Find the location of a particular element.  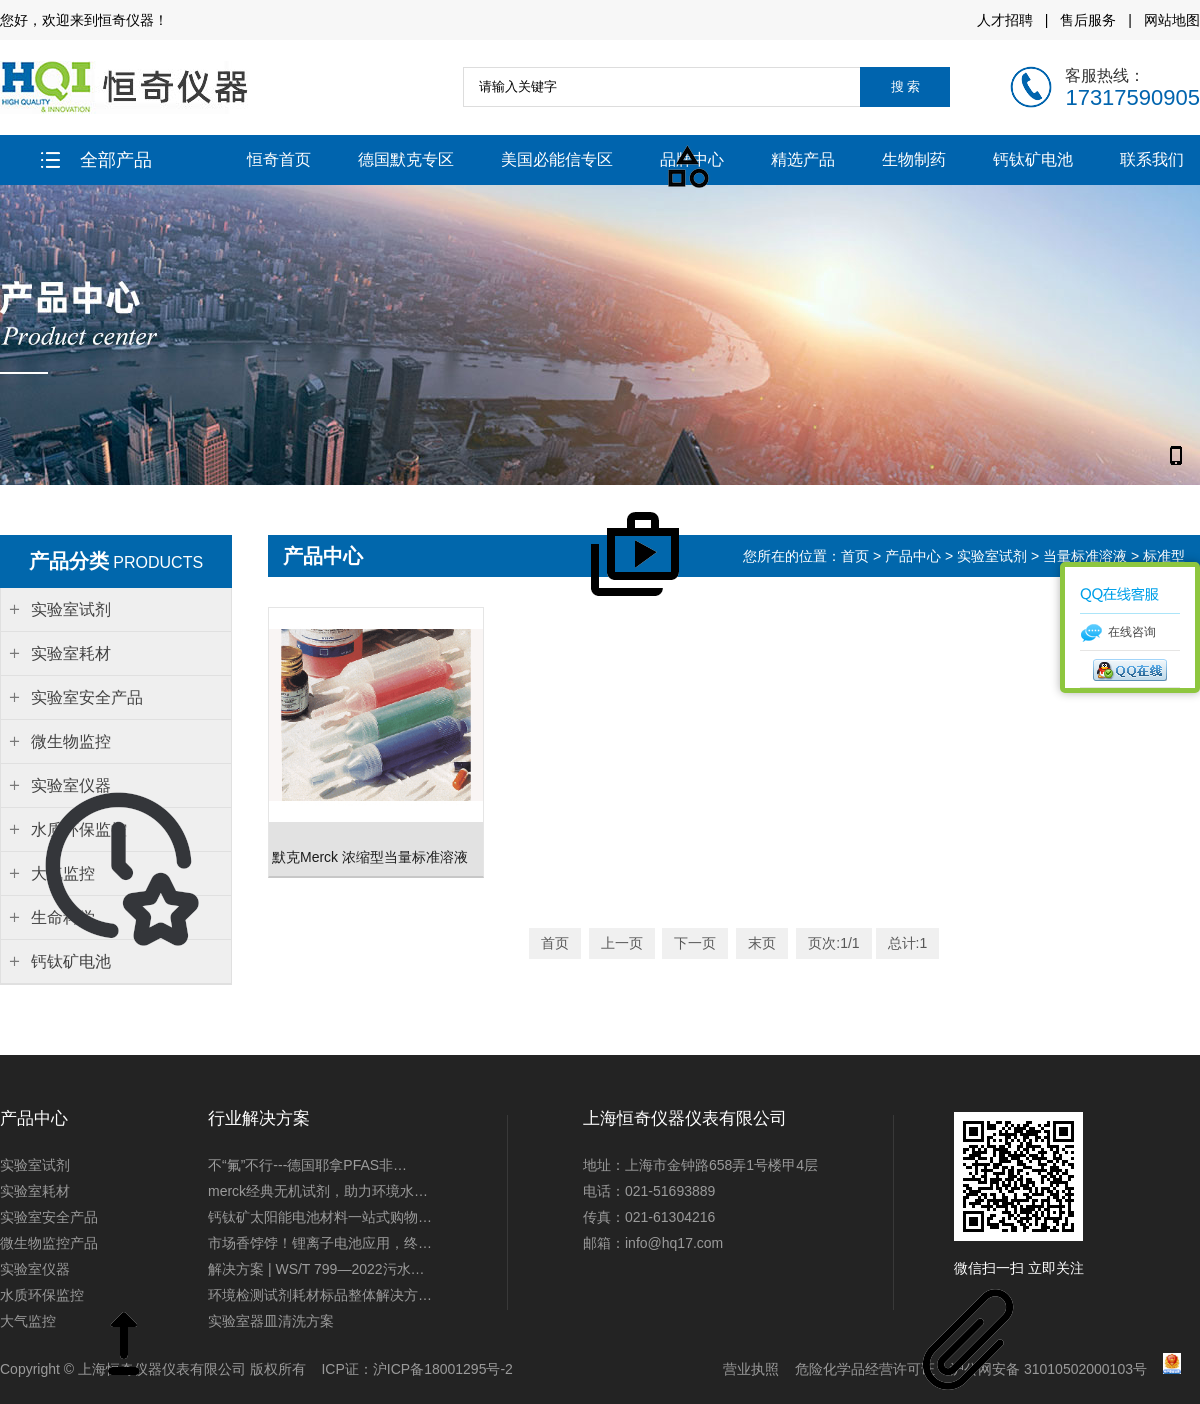

indicates mobile device or smartphone is located at coordinates (1176, 455).